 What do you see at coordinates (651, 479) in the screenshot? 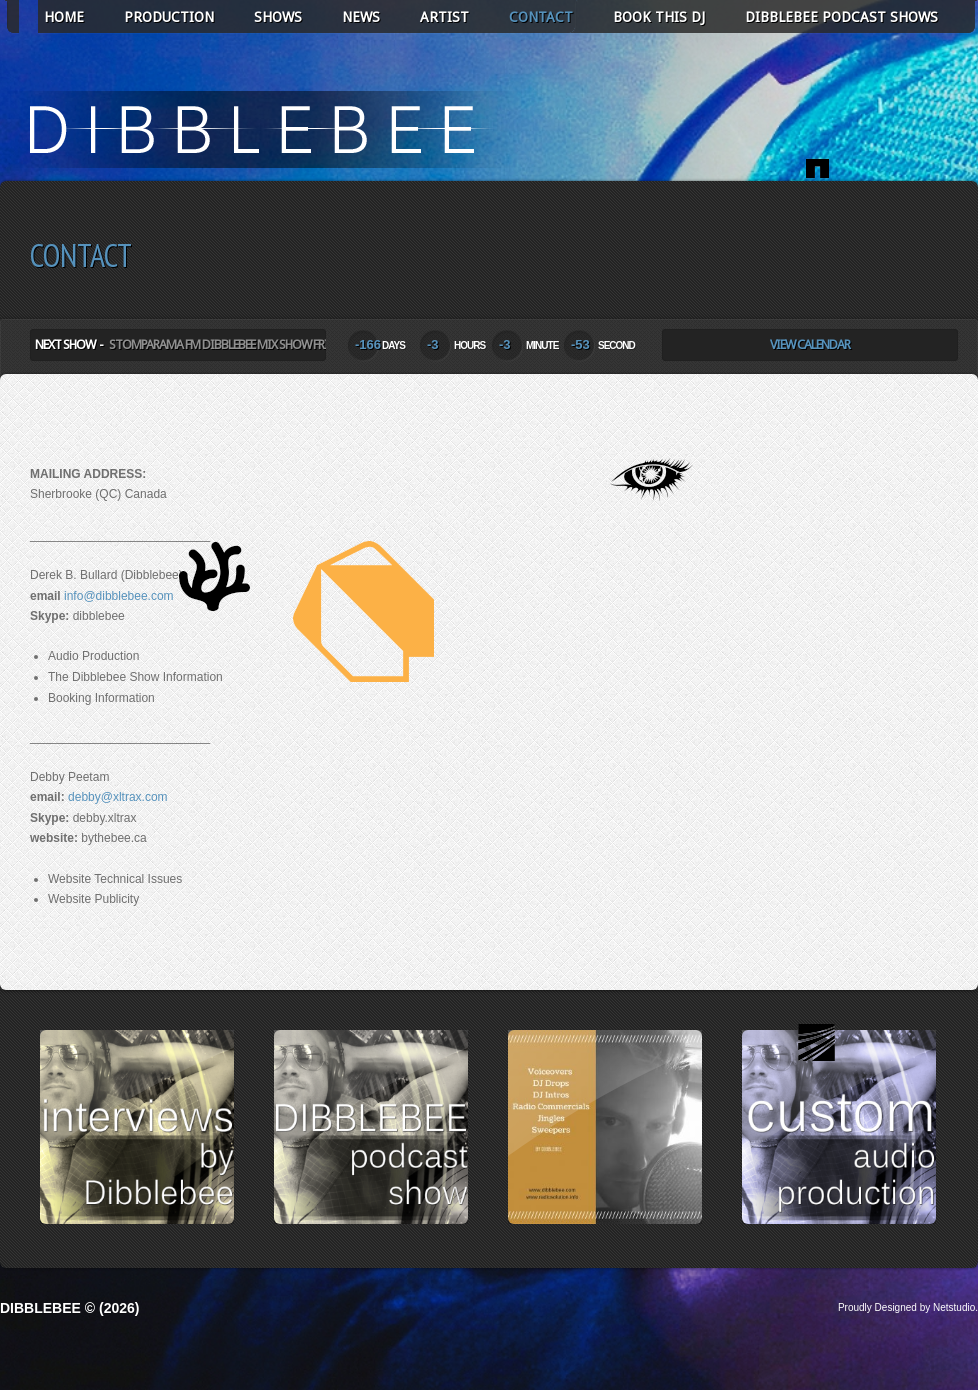
I see `apache cassandra database logo` at bounding box center [651, 479].